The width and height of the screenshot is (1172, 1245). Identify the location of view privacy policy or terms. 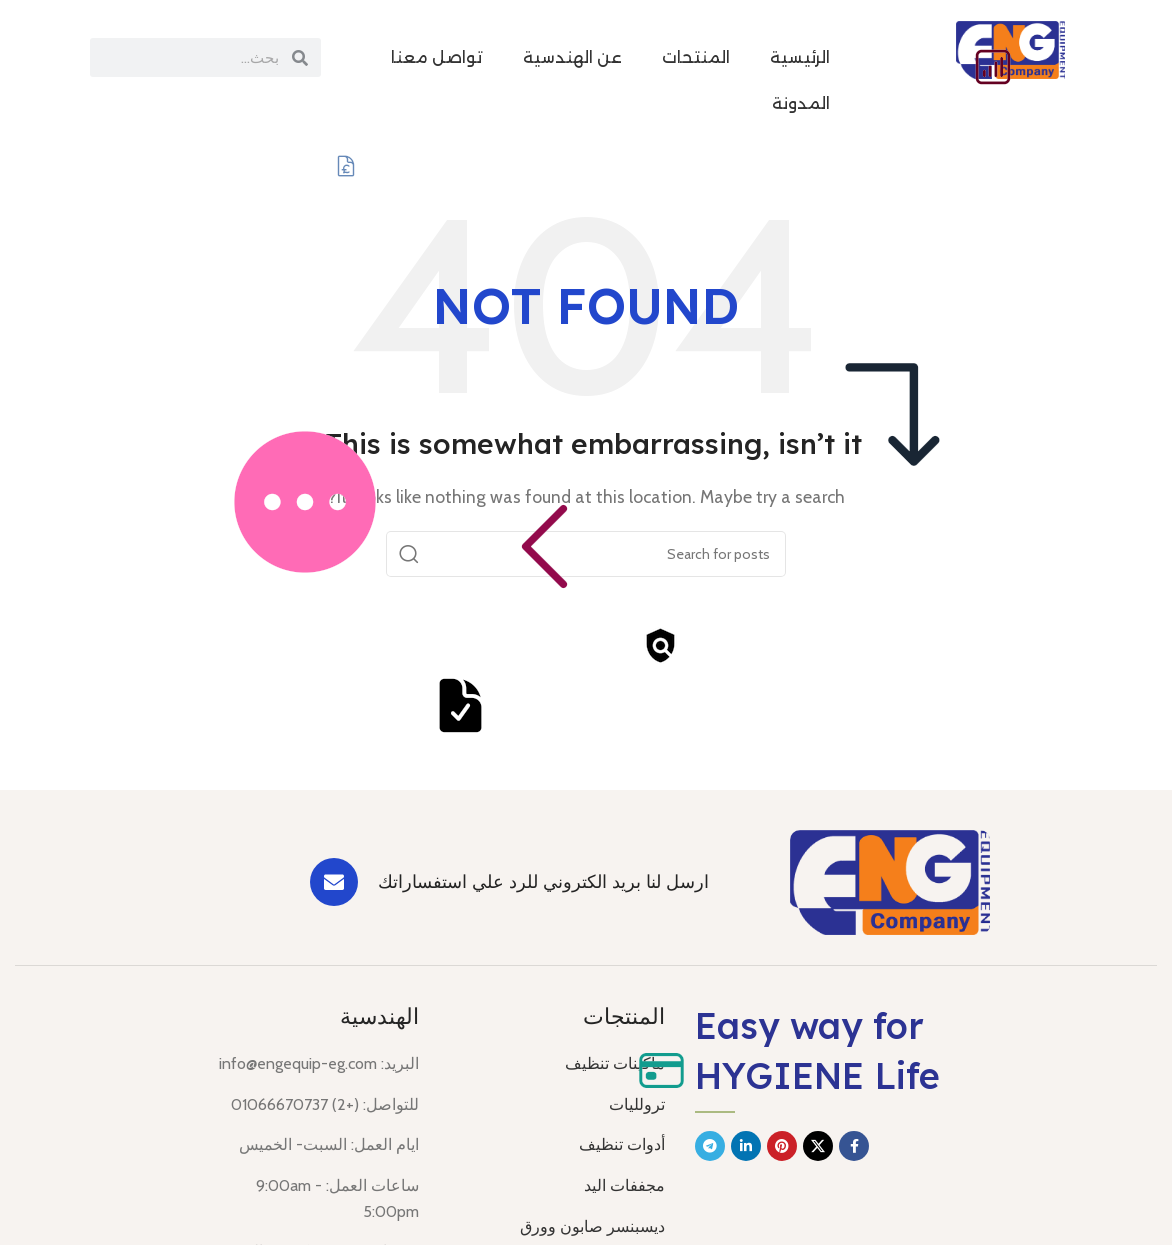
(660, 645).